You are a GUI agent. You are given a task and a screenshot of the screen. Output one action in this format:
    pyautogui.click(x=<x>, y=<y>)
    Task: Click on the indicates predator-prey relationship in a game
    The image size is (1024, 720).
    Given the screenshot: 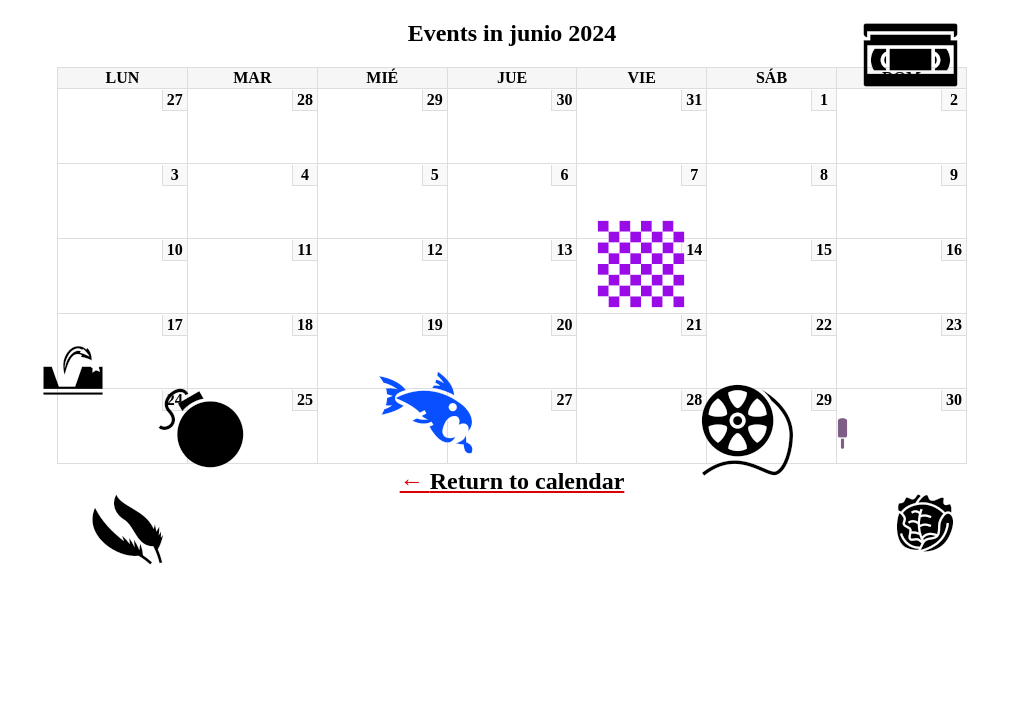 What is the action you would take?
    pyautogui.click(x=426, y=408)
    